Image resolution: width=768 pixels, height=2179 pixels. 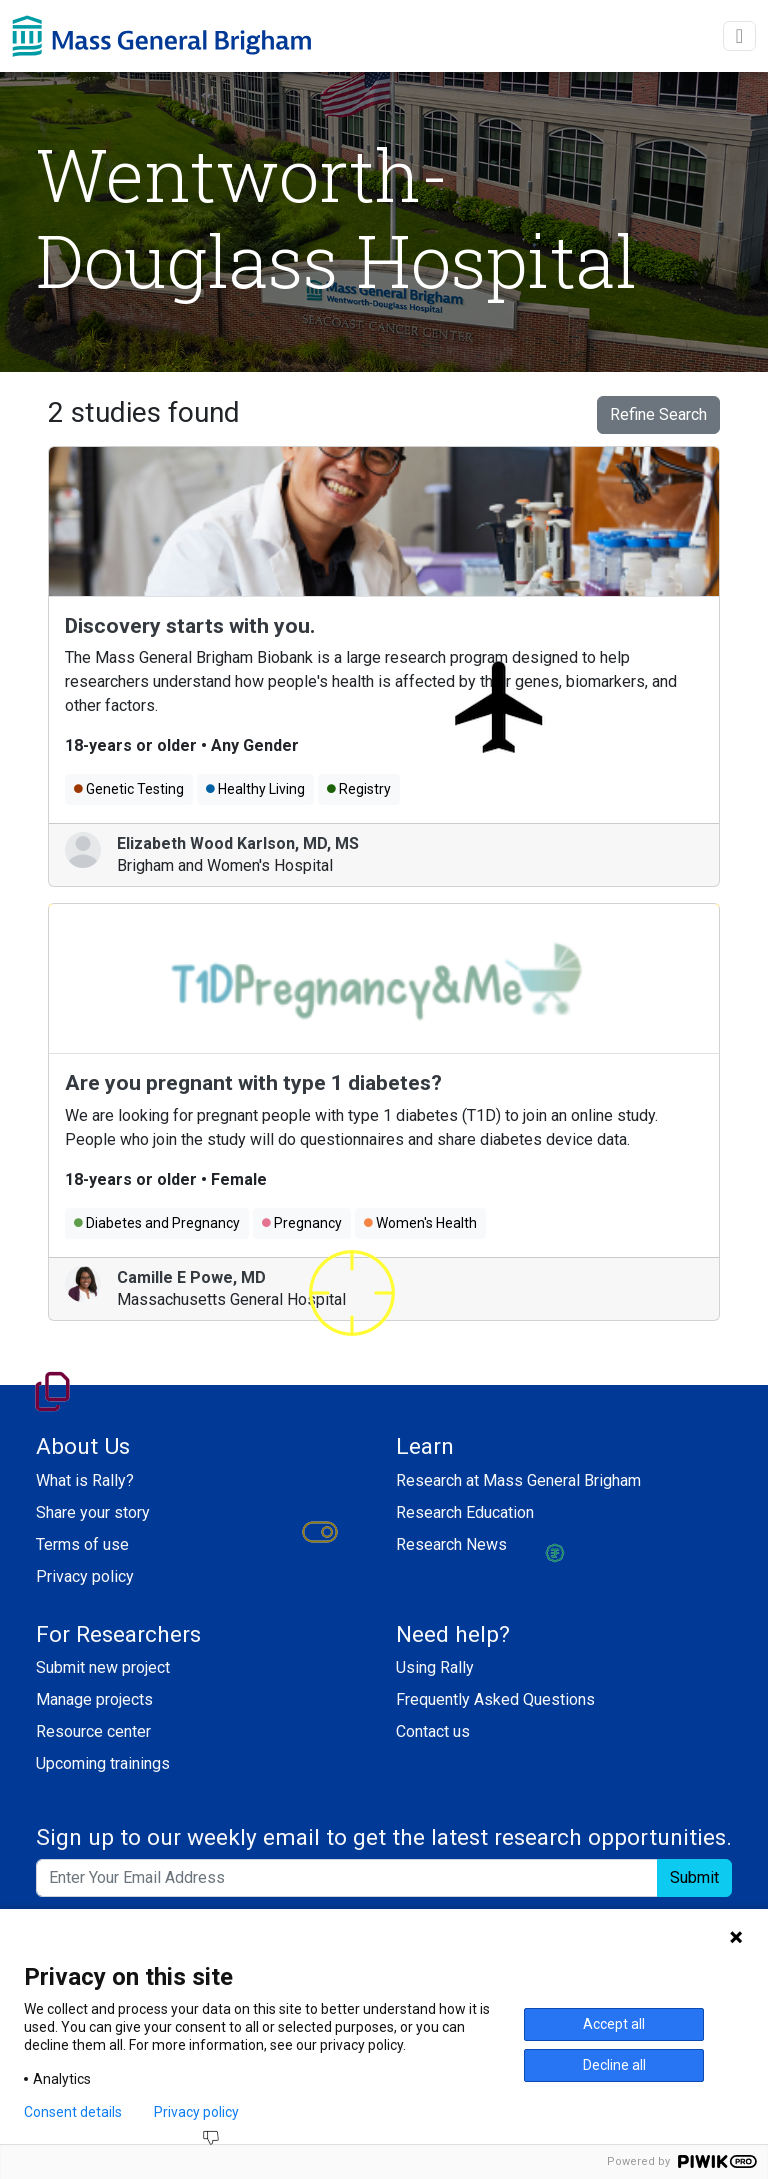 What do you see at coordinates (352, 1293) in the screenshot?
I see `center map on current location` at bounding box center [352, 1293].